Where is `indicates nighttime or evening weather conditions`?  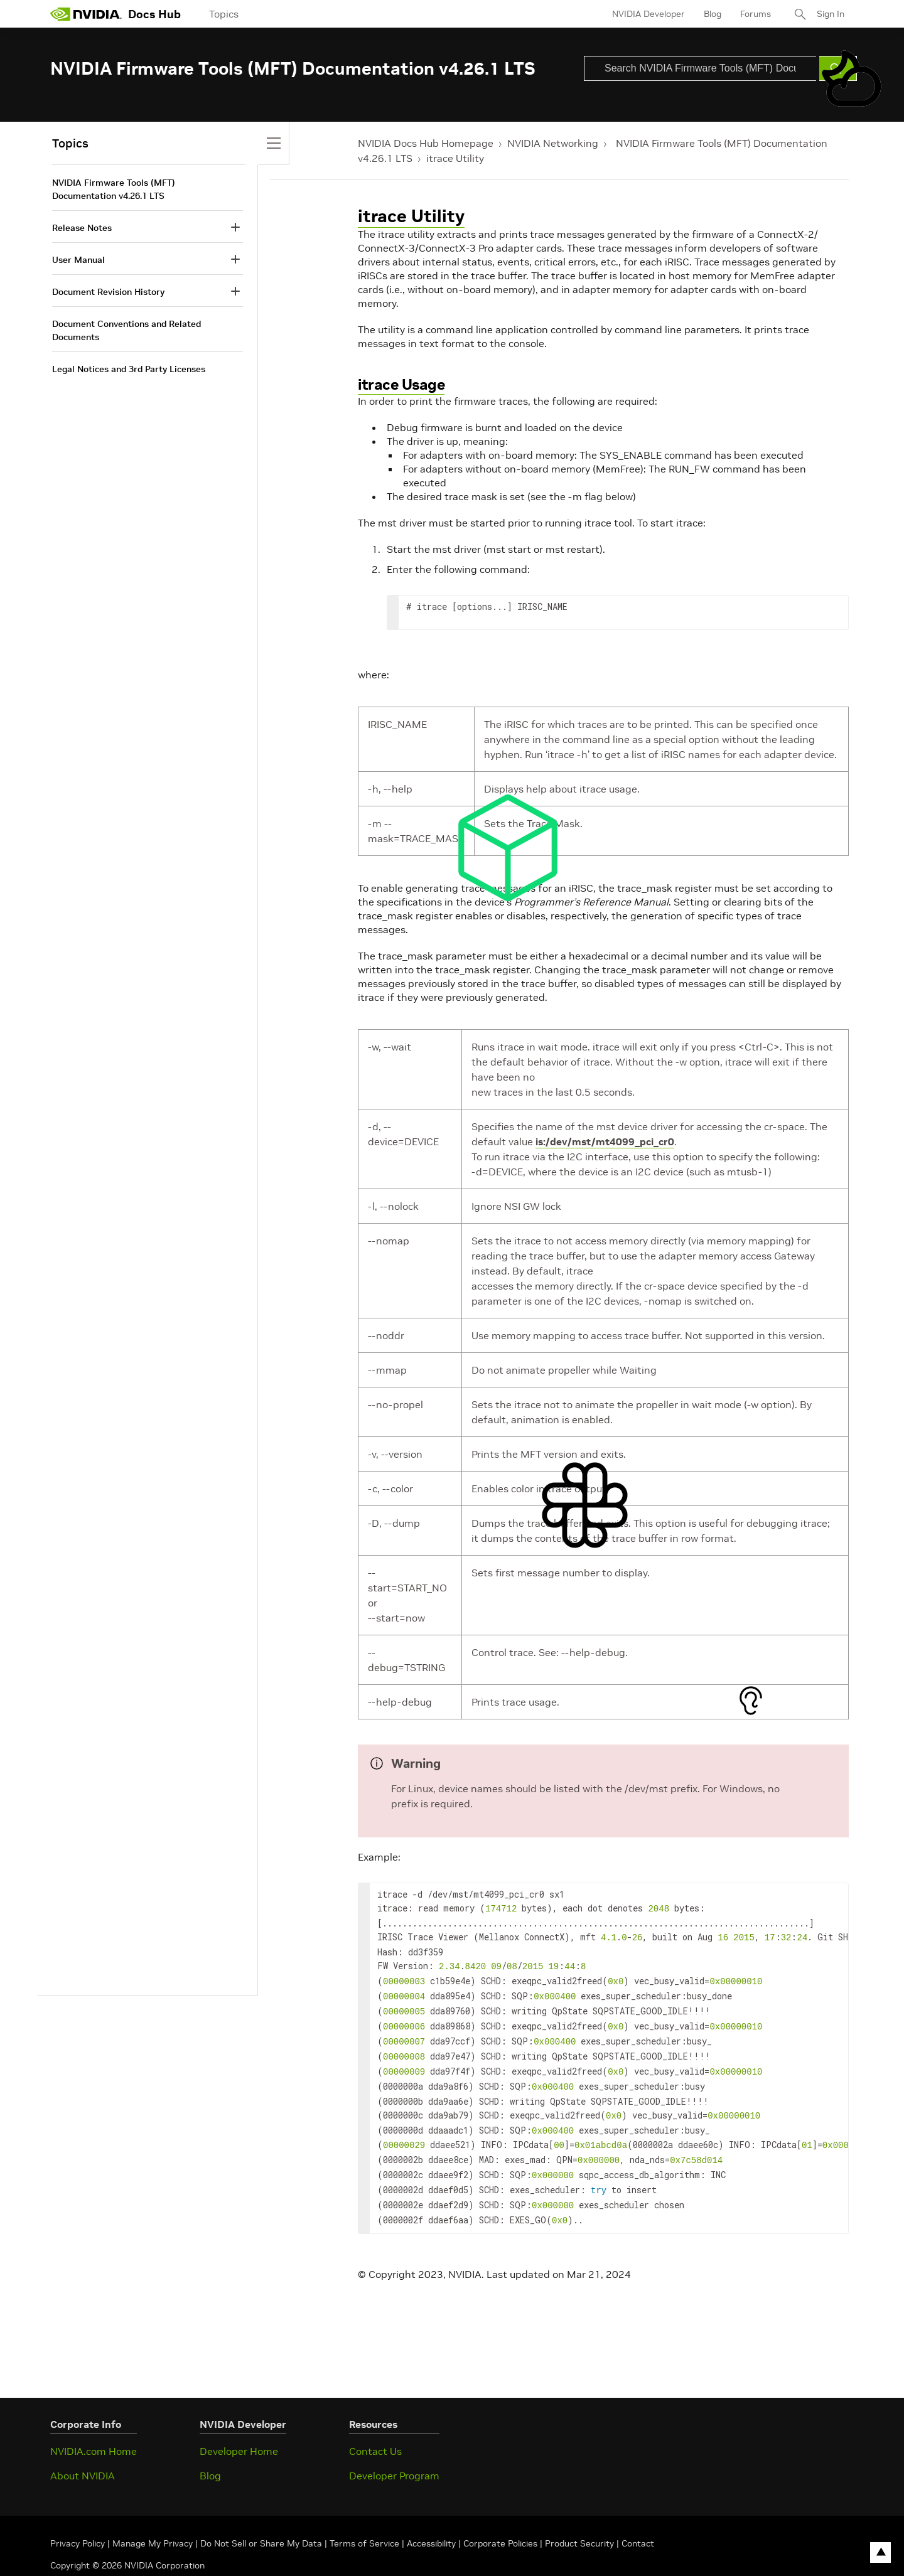
indicates nighttime or evening weather conditions is located at coordinates (849, 81).